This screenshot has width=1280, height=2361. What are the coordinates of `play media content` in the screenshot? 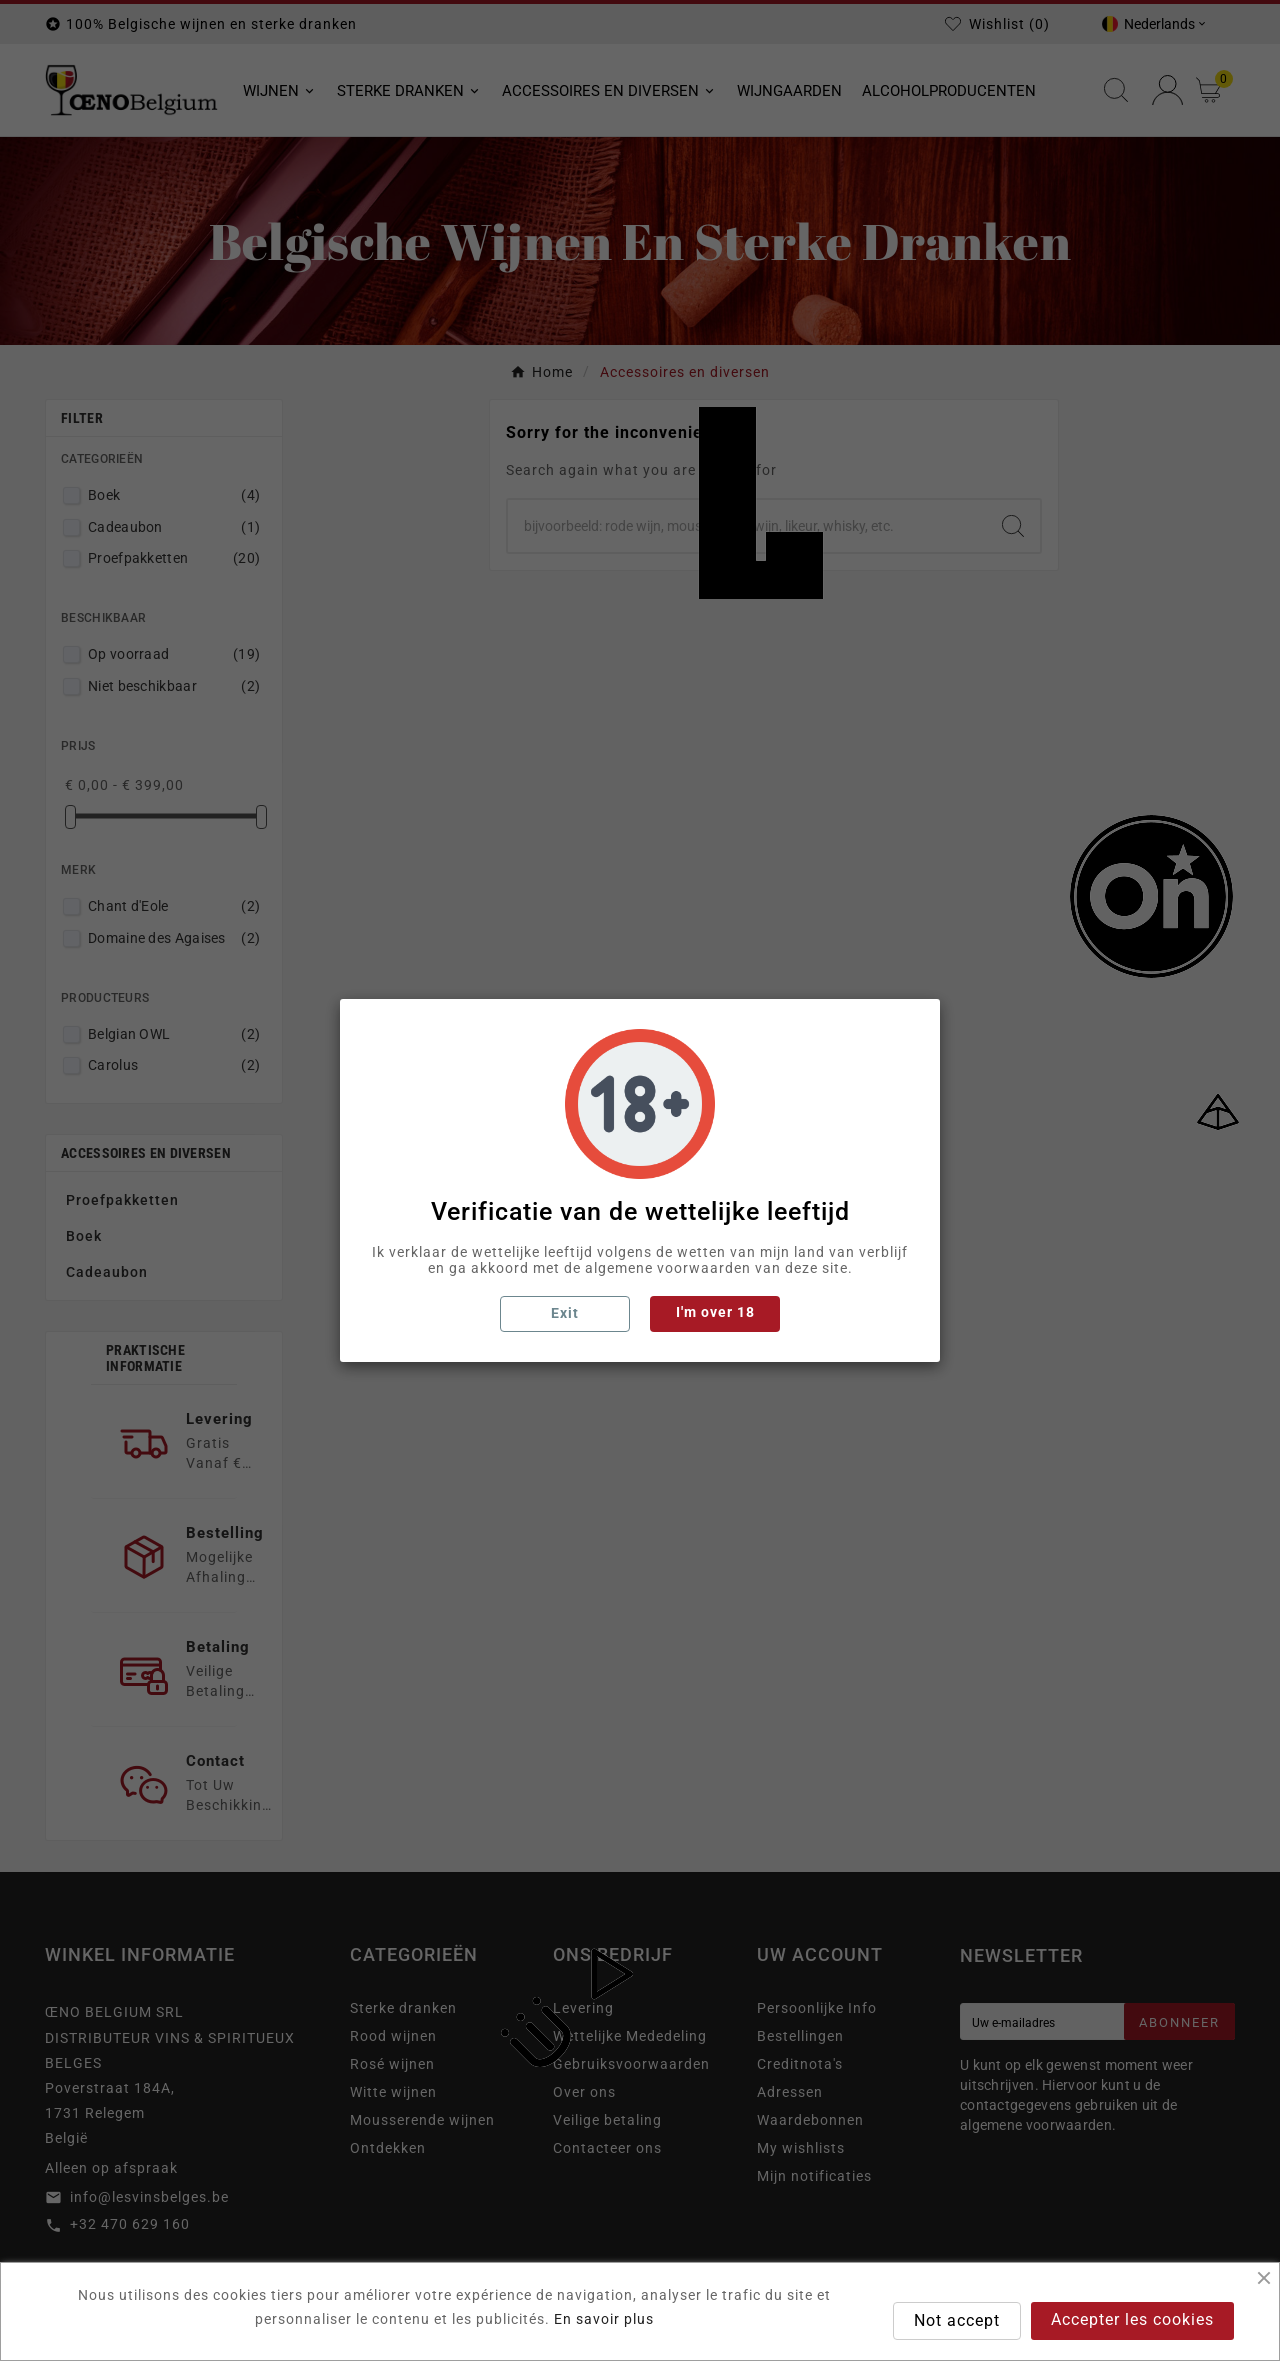 It's located at (608, 1974).